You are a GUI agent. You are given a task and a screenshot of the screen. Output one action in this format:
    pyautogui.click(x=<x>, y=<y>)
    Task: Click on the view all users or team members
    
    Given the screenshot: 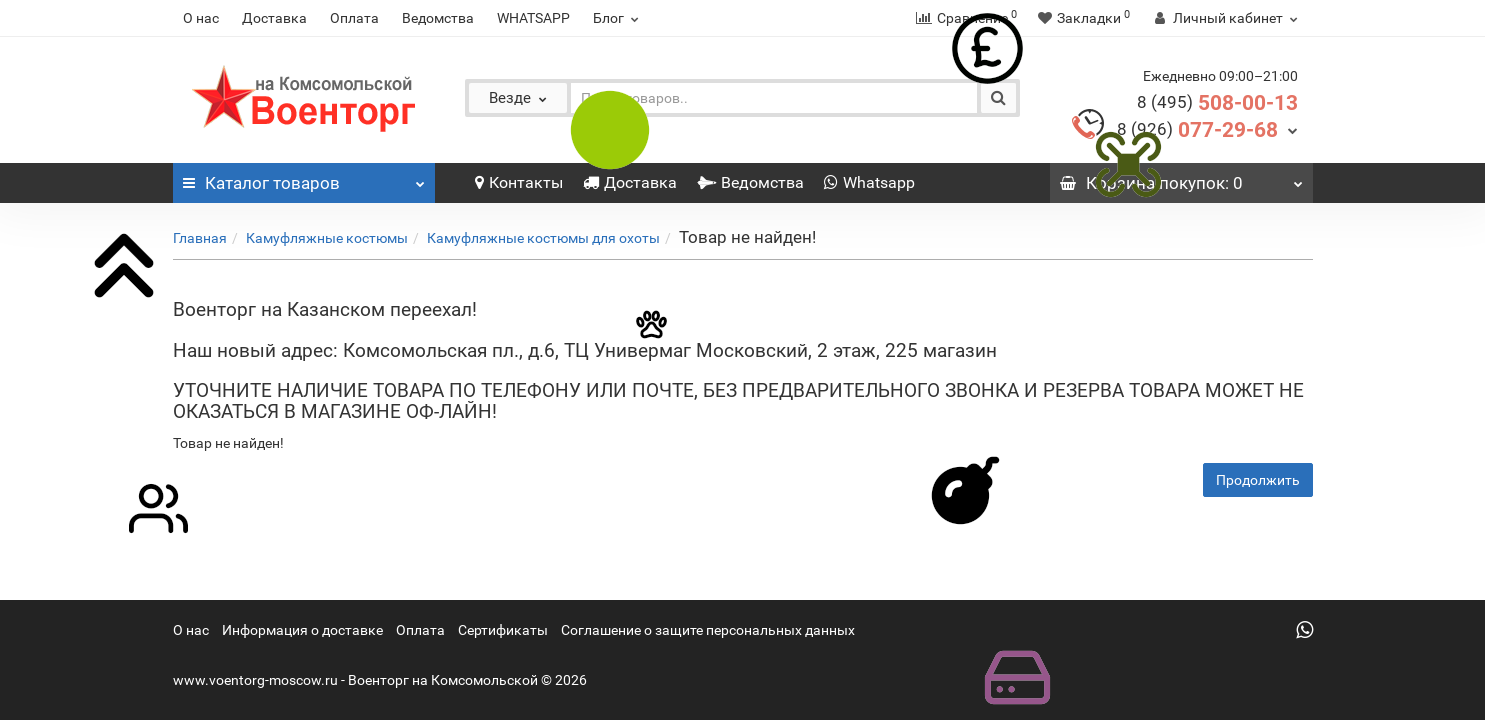 What is the action you would take?
    pyautogui.click(x=158, y=508)
    